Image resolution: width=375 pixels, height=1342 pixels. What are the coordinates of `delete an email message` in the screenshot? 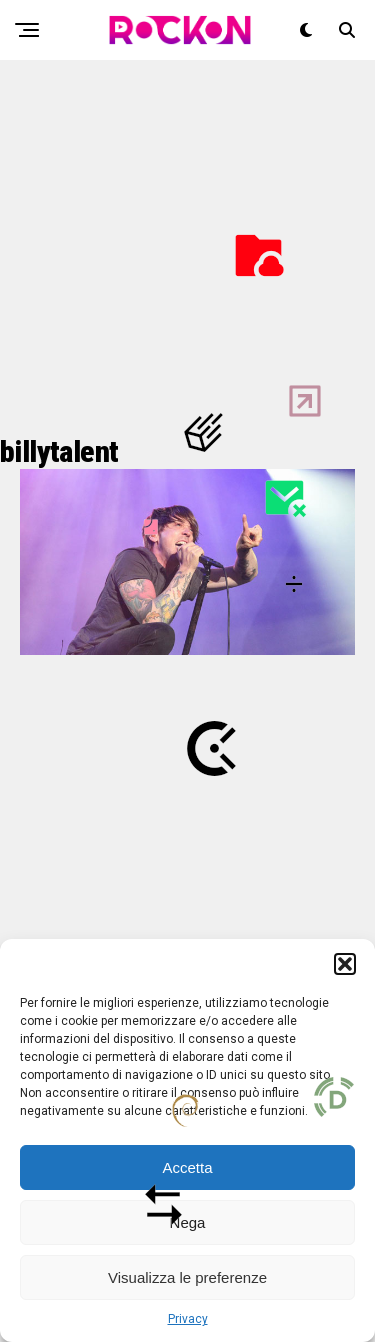 It's located at (284, 497).